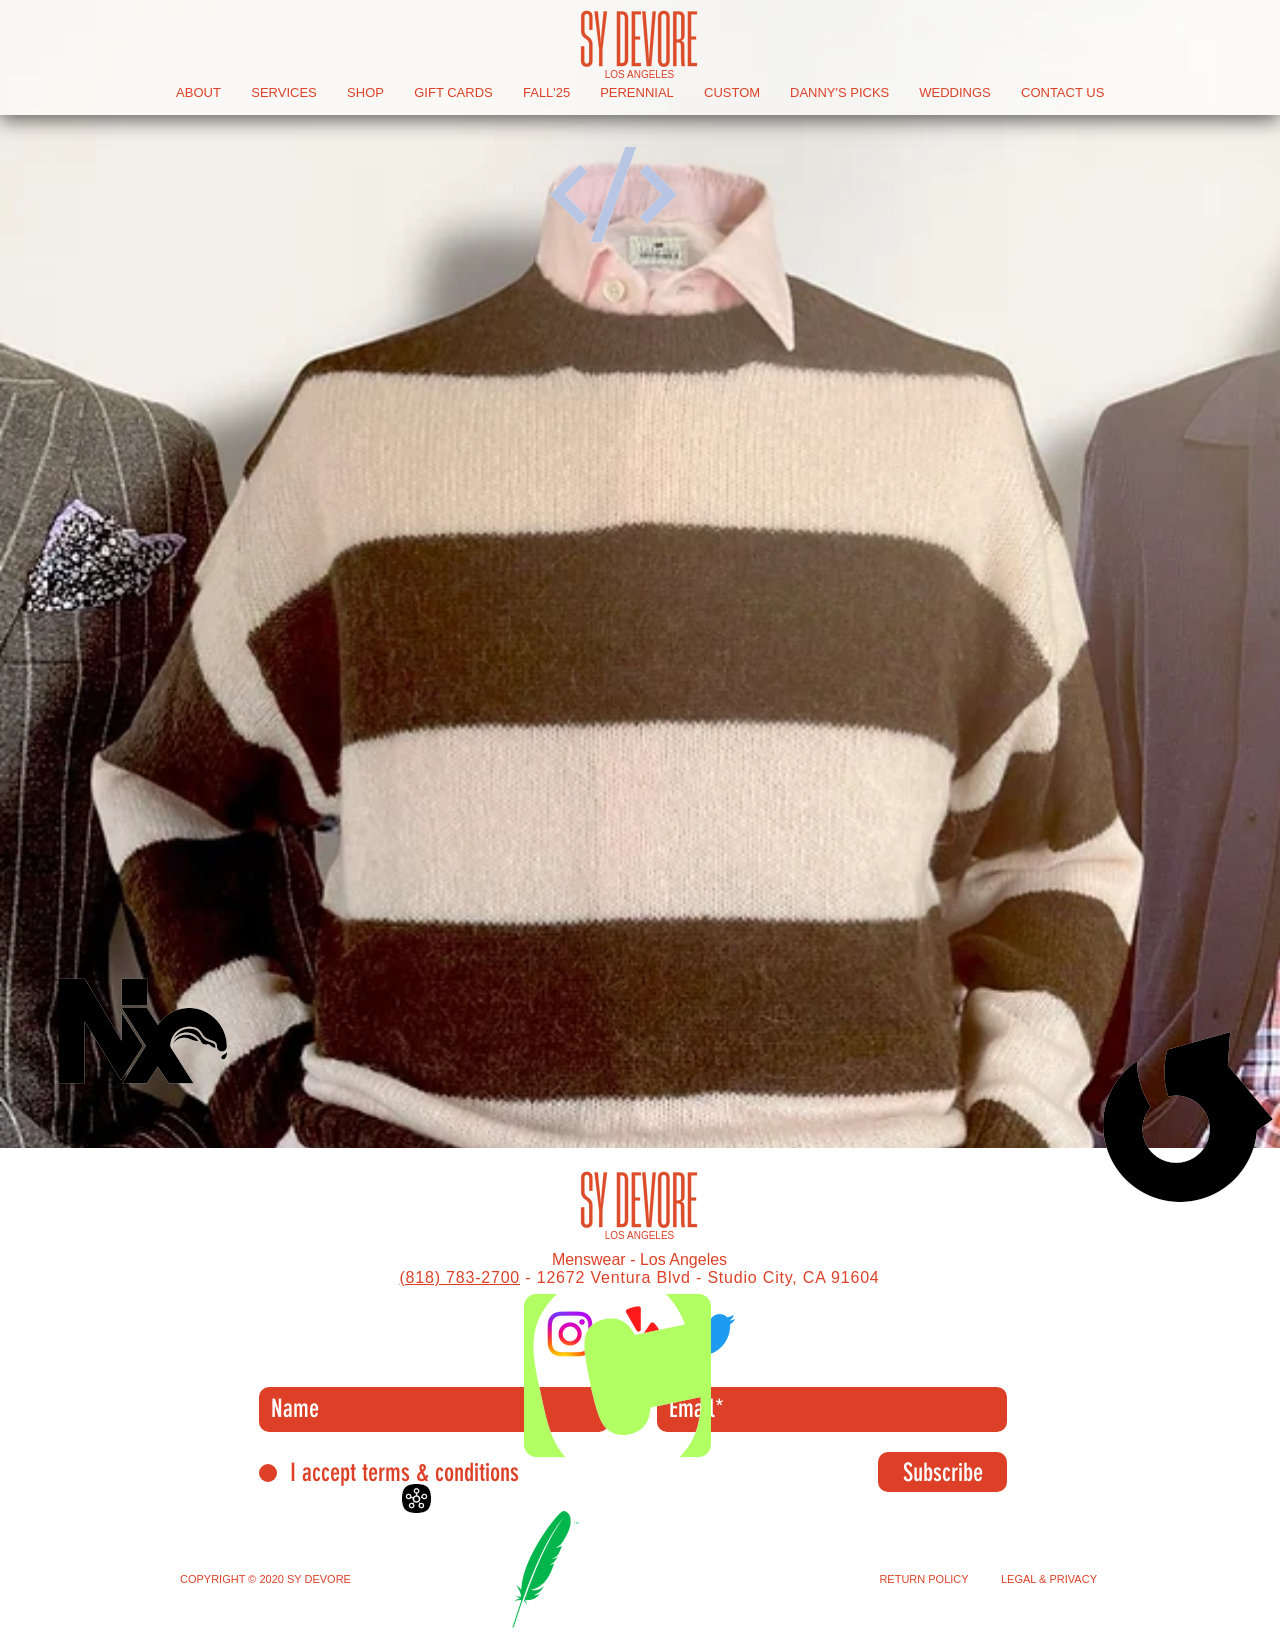 The height and width of the screenshot is (1635, 1280). What do you see at coordinates (1188, 1117) in the screenshot?
I see `visit the Headphone Zone website or store` at bounding box center [1188, 1117].